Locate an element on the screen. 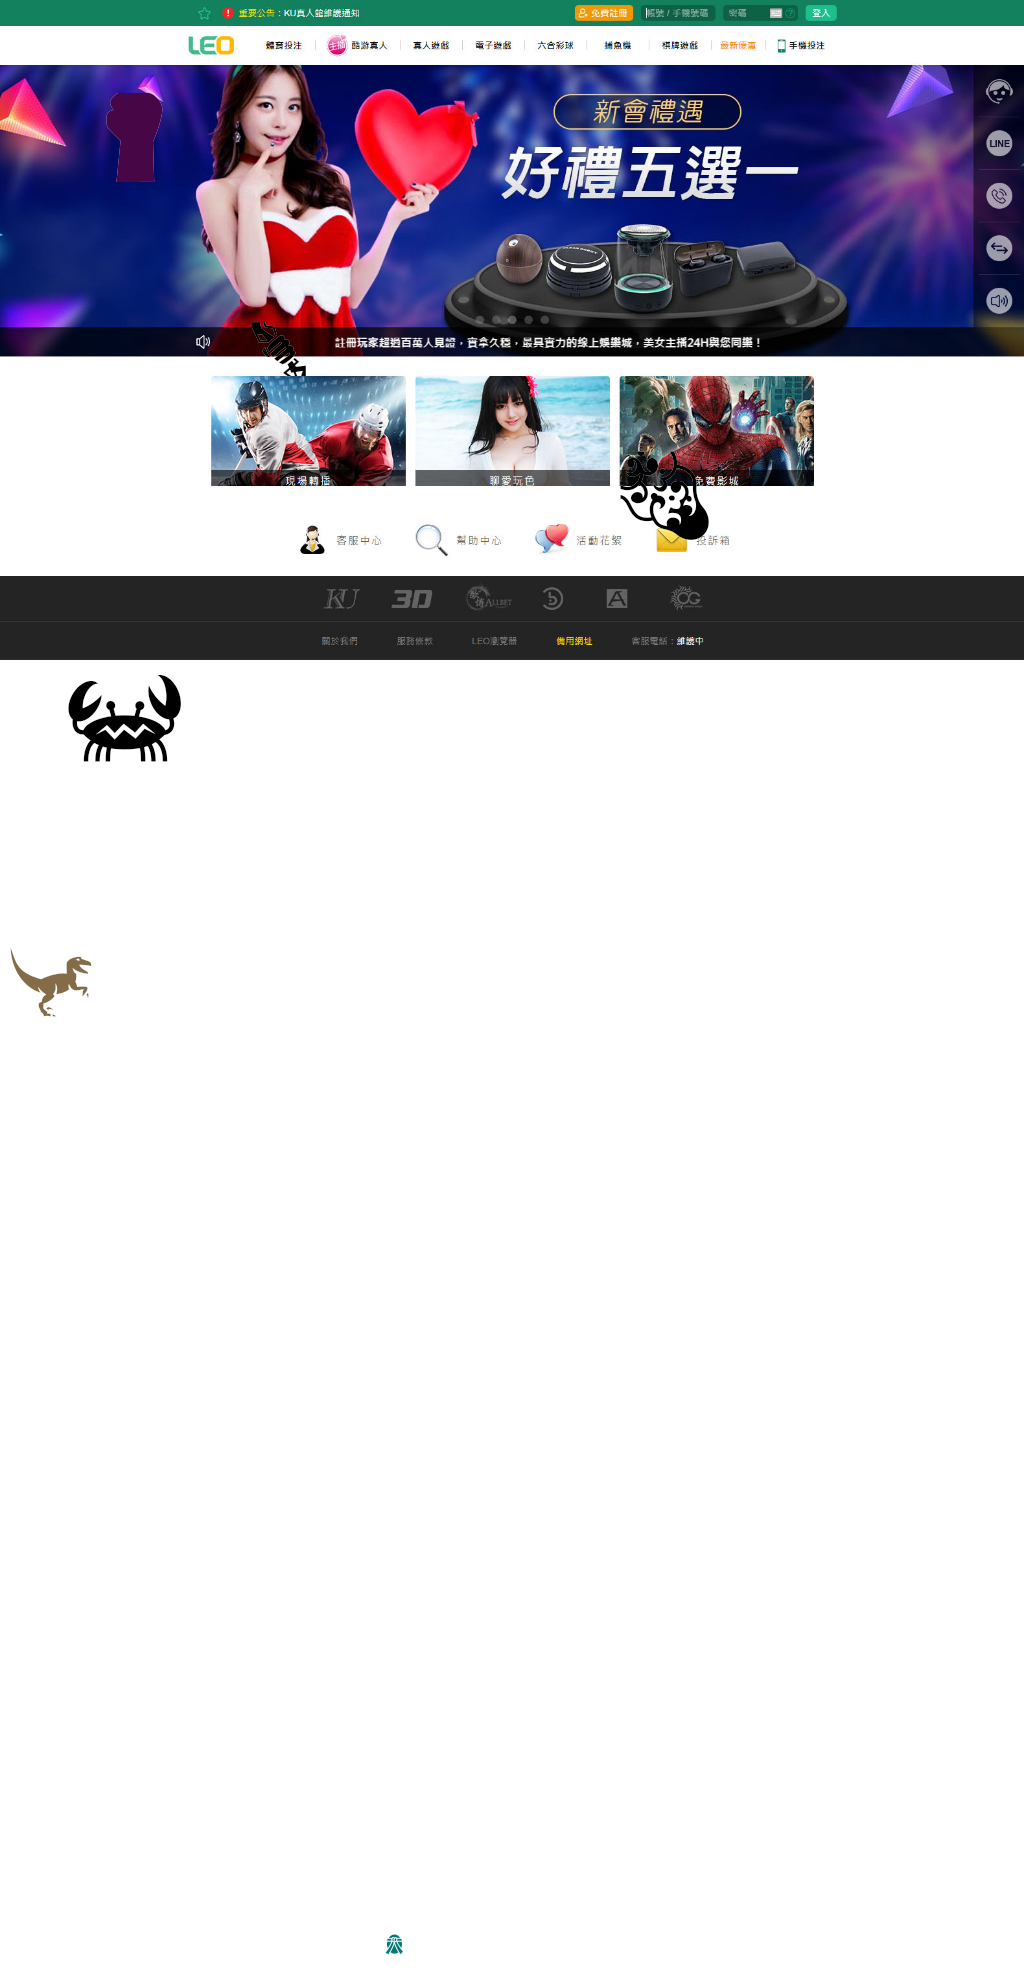 This screenshot has height=1971, width=1024. activate thunder or lightning ability is located at coordinates (279, 349).